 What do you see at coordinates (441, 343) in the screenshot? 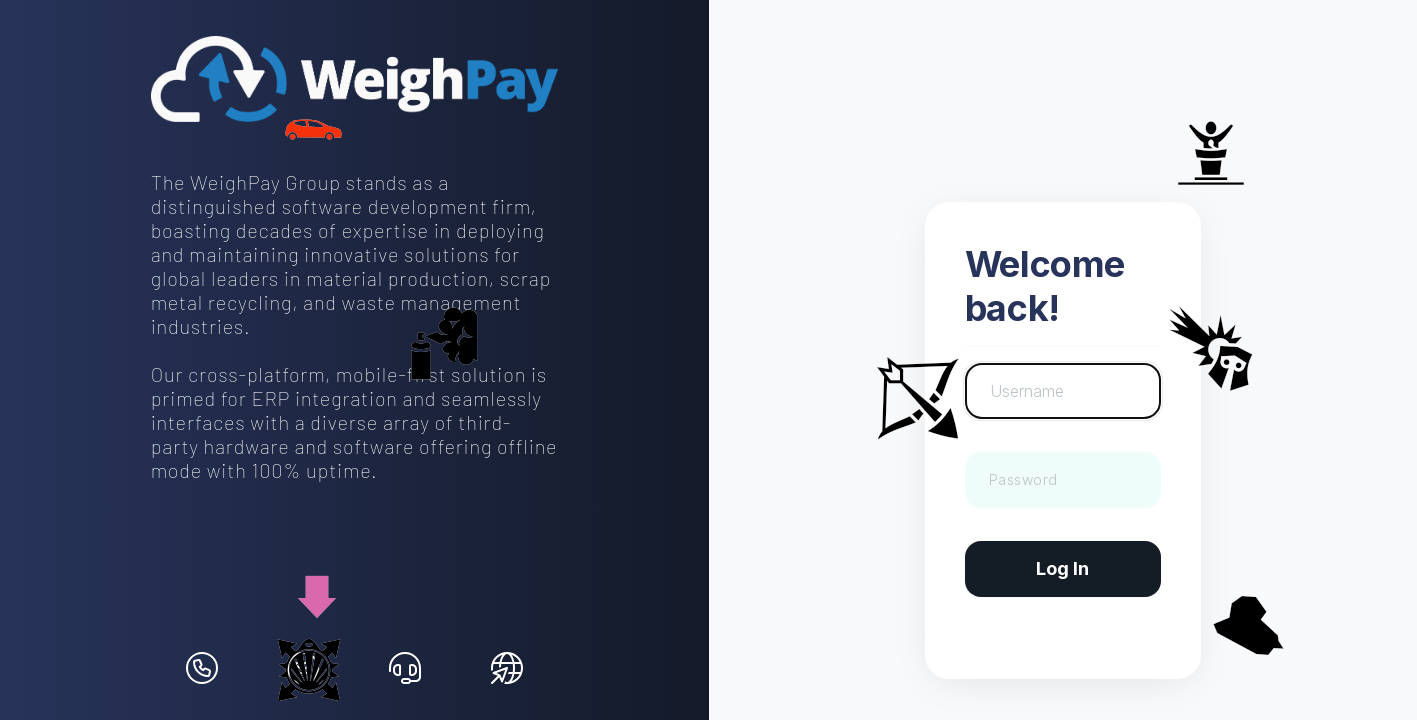
I see `spray paint tool or graffiti feature` at bounding box center [441, 343].